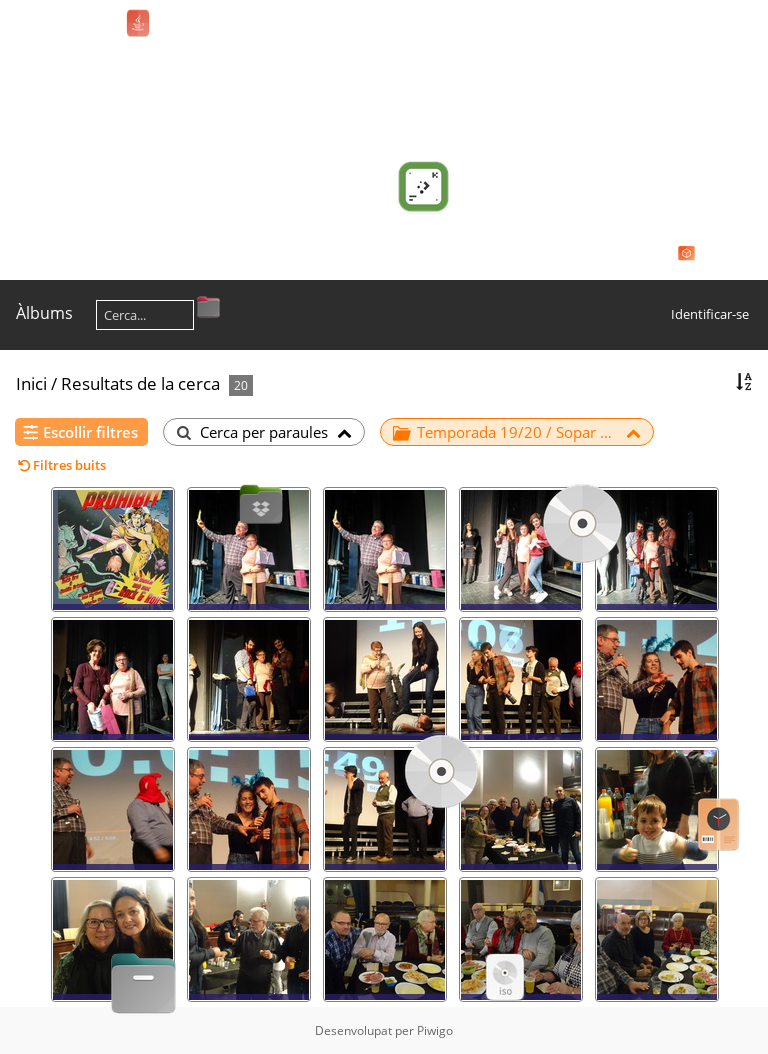  I want to click on a java source code file, so click(138, 23).